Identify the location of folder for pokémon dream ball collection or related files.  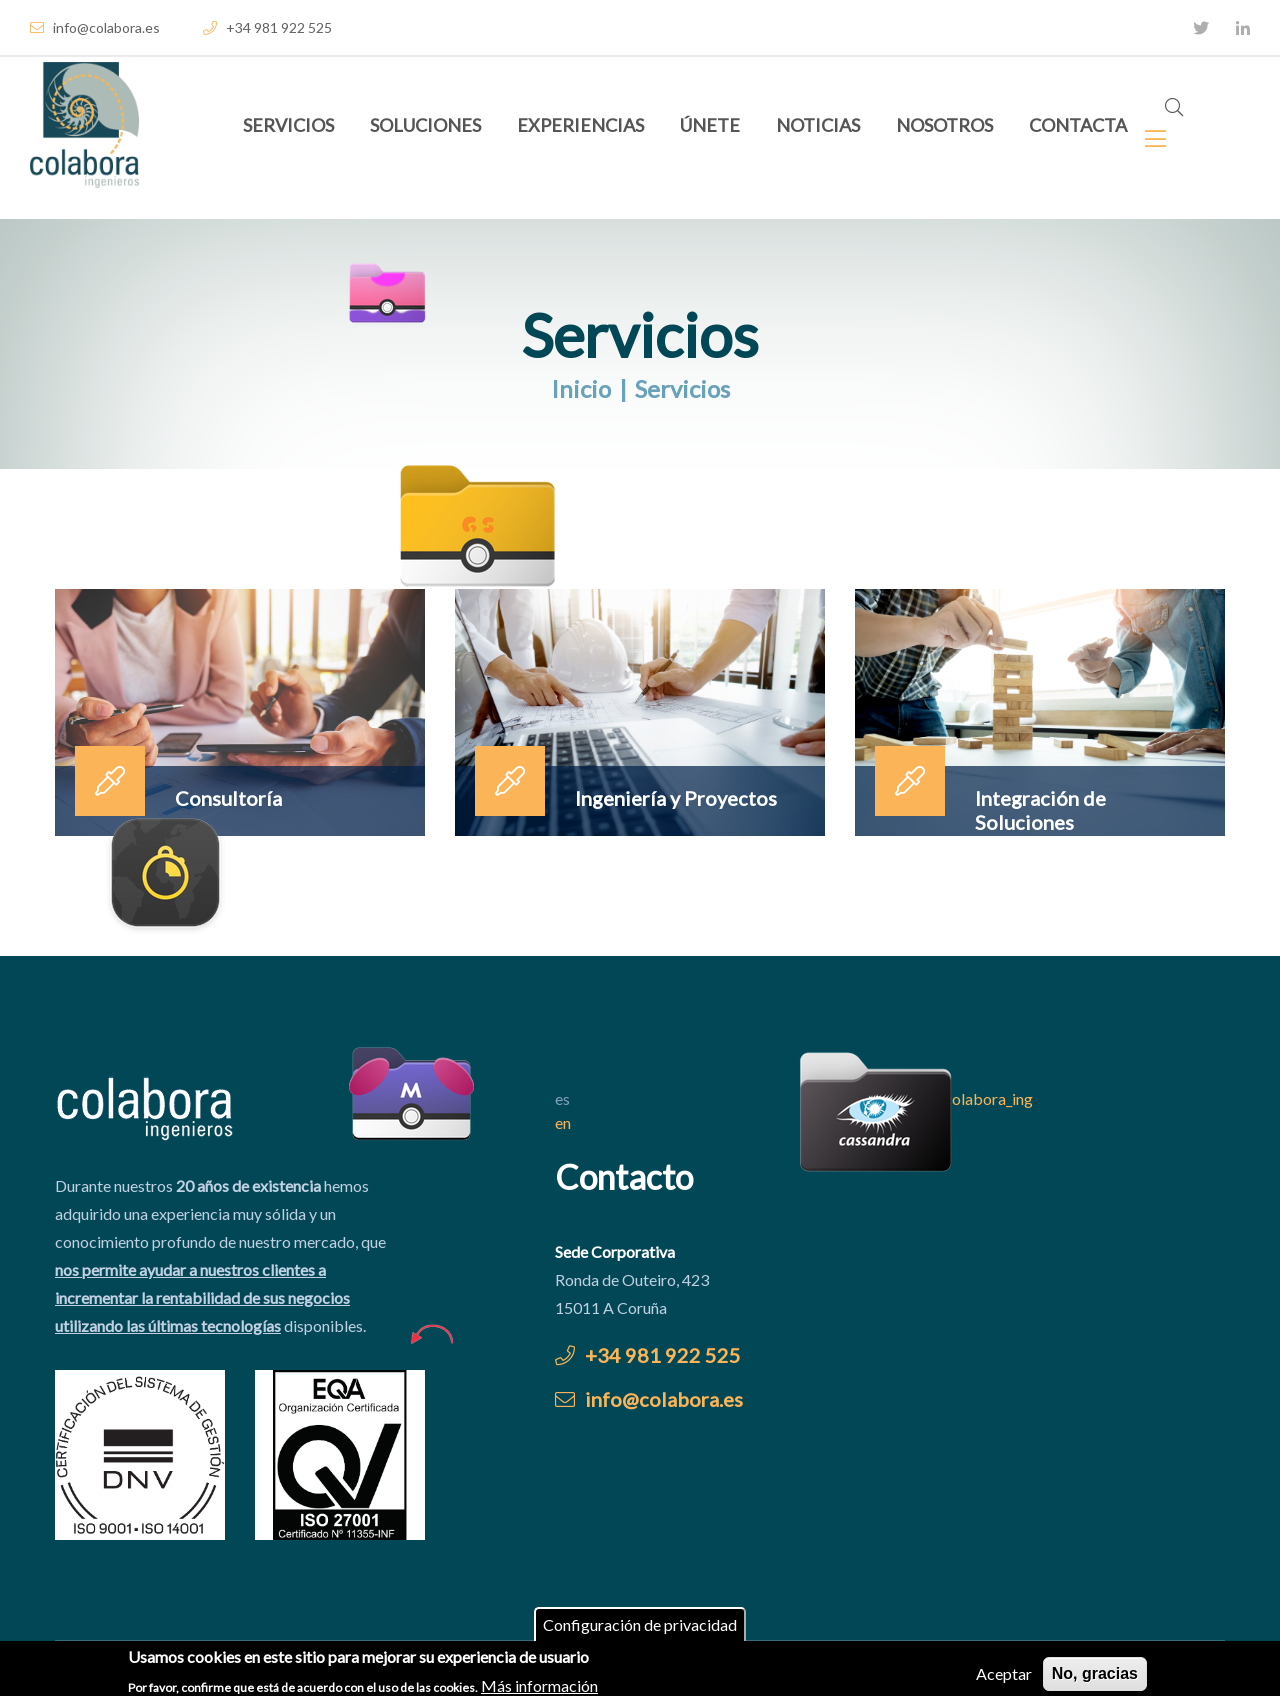
(387, 295).